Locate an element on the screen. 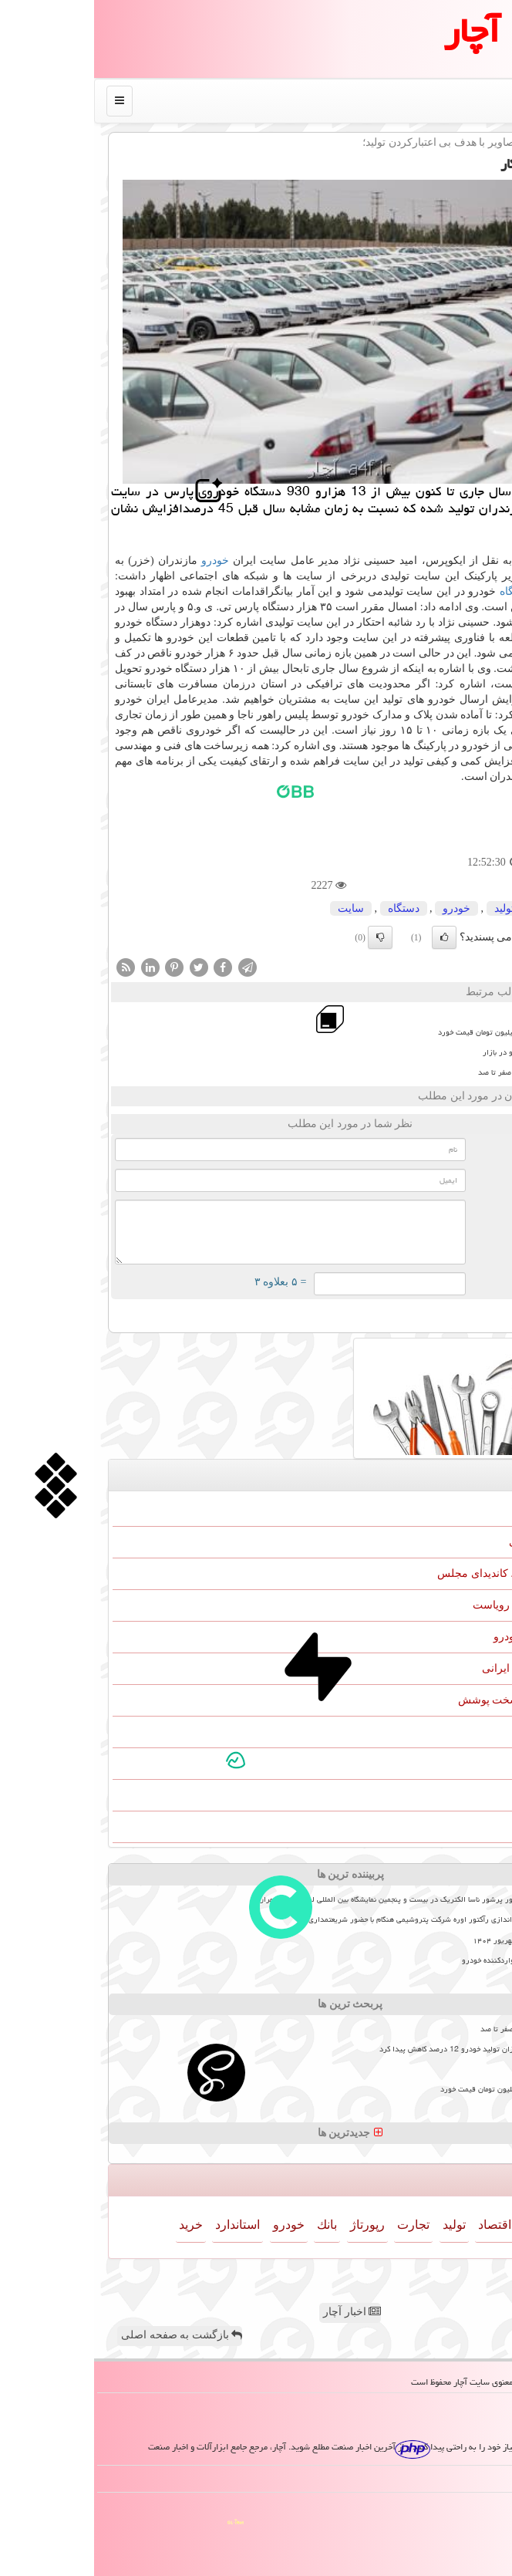 The width and height of the screenshot is (512, 2576). Cloudera company logo is located at coordinates (281, 1907).